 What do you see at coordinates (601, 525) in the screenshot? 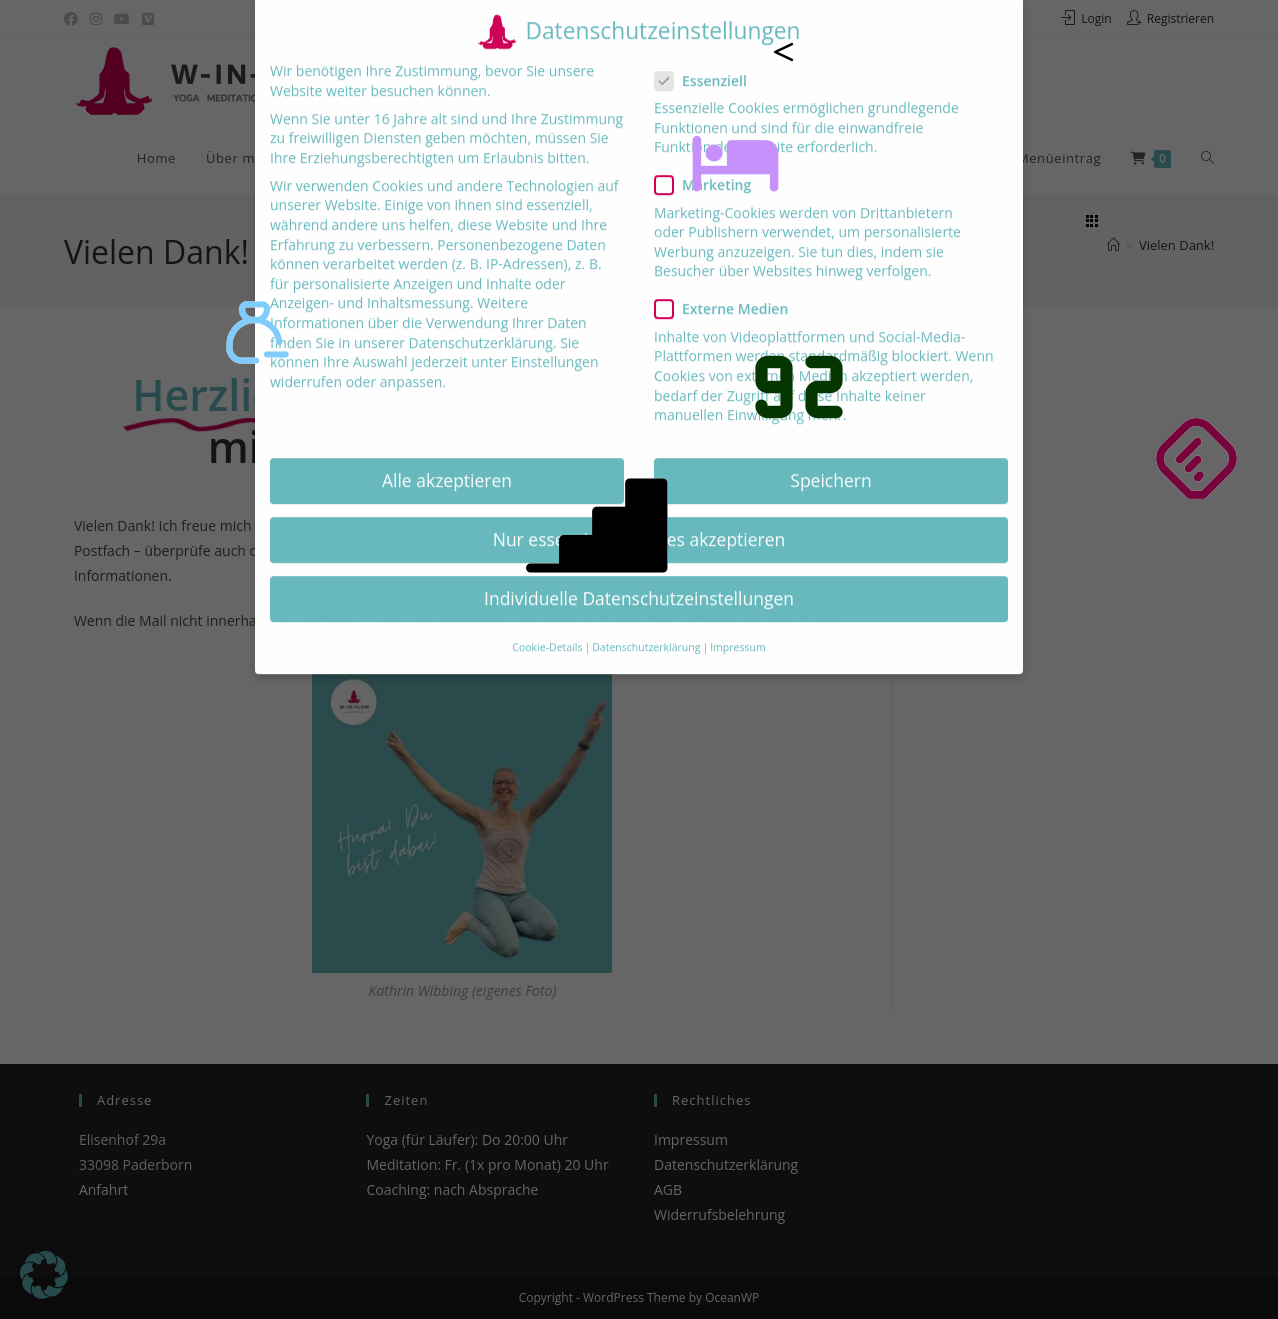
I see `view step count or fitness progress` at bounding box center [601, 525].